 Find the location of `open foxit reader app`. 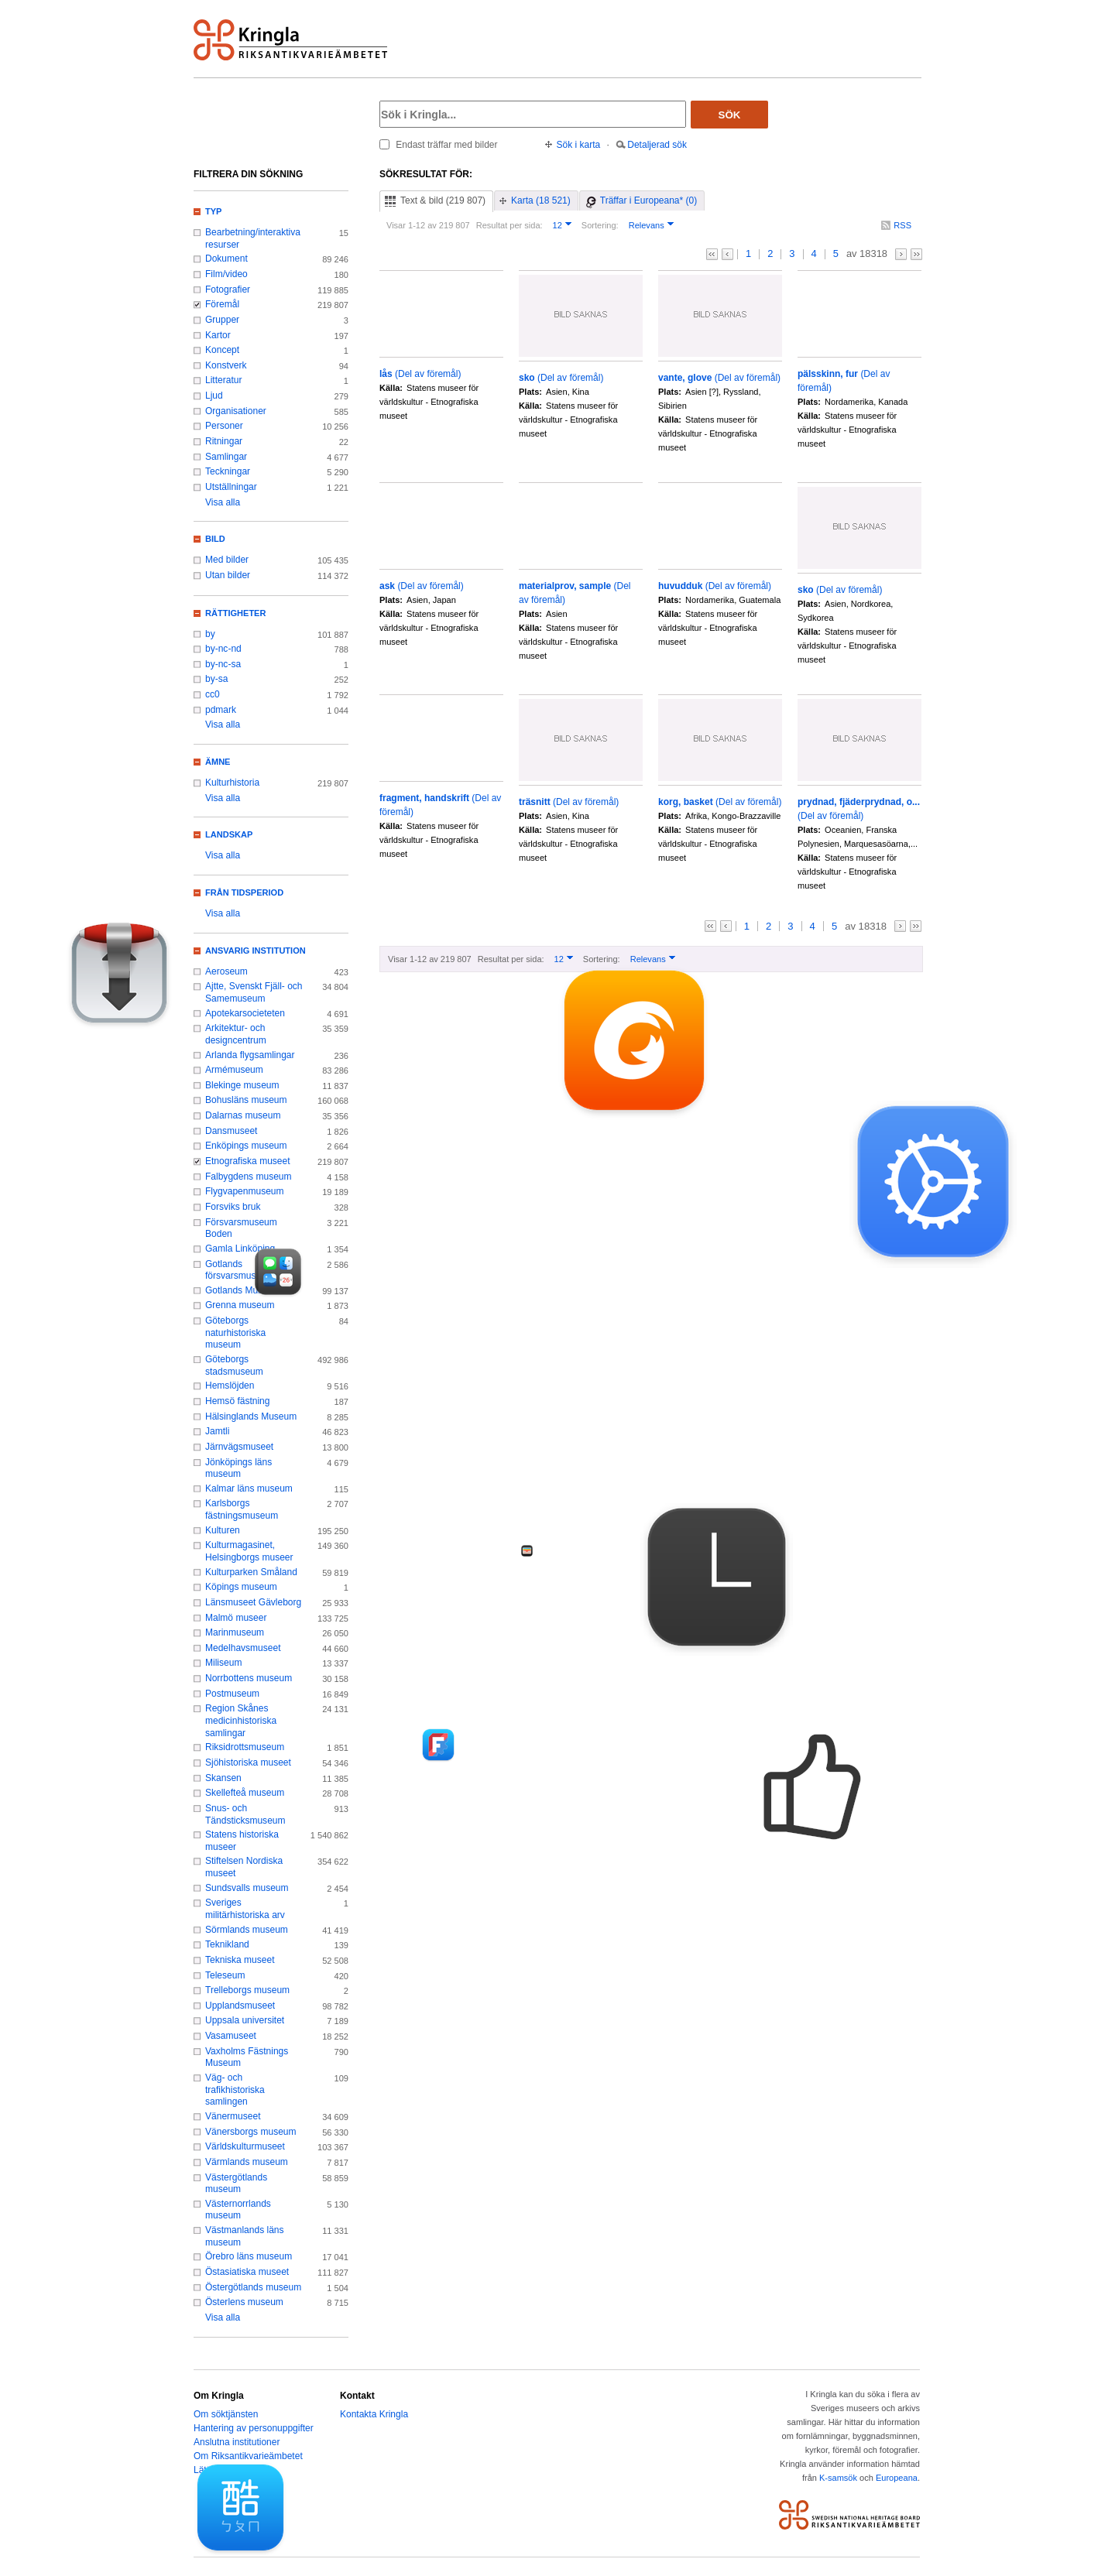

open foxit reader app is located at coordinates (634, 1040).